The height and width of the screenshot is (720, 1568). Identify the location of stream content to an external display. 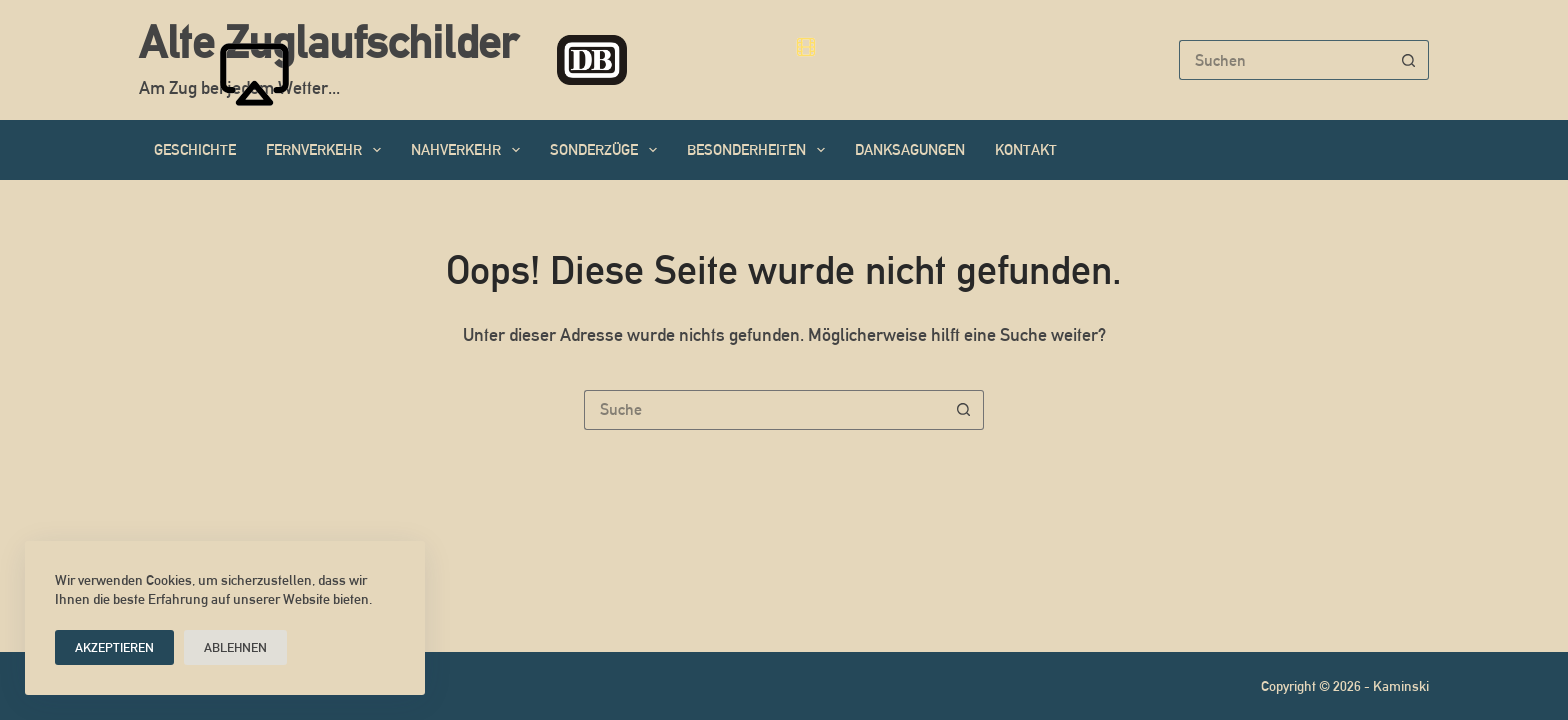
(254, 74).